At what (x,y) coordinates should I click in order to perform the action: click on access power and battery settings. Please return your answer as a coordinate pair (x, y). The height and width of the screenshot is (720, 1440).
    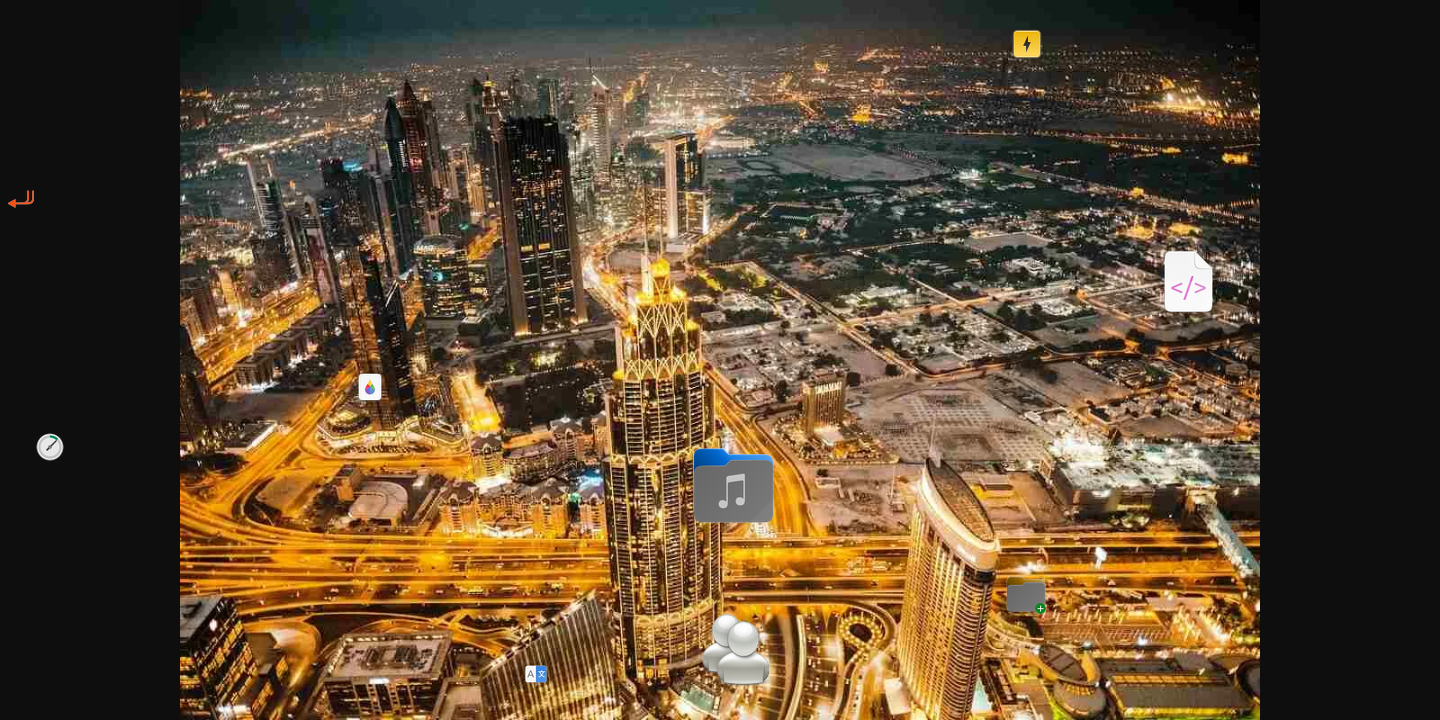
    Looking at the image, I should click on (1027, 44).